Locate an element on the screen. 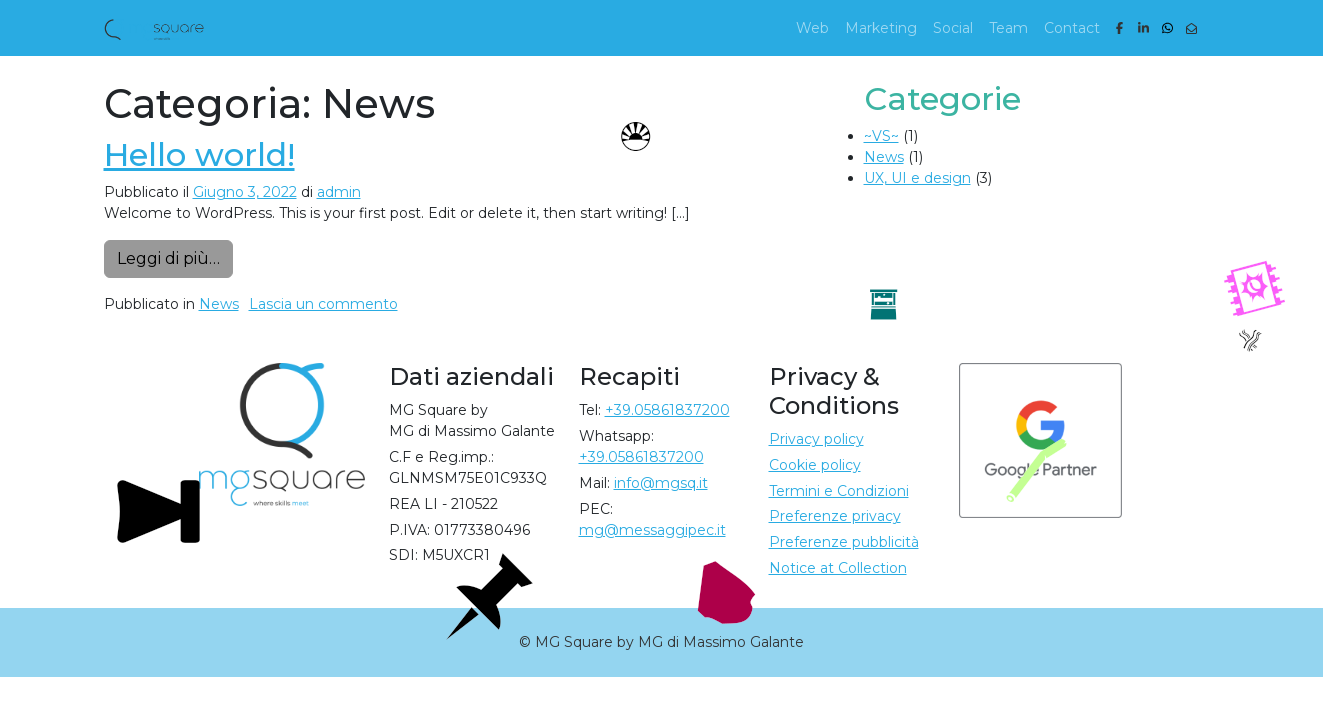 This screenshot has width=1323, height=720. select uruguay as your country or region is located at coordinates (726, 592).